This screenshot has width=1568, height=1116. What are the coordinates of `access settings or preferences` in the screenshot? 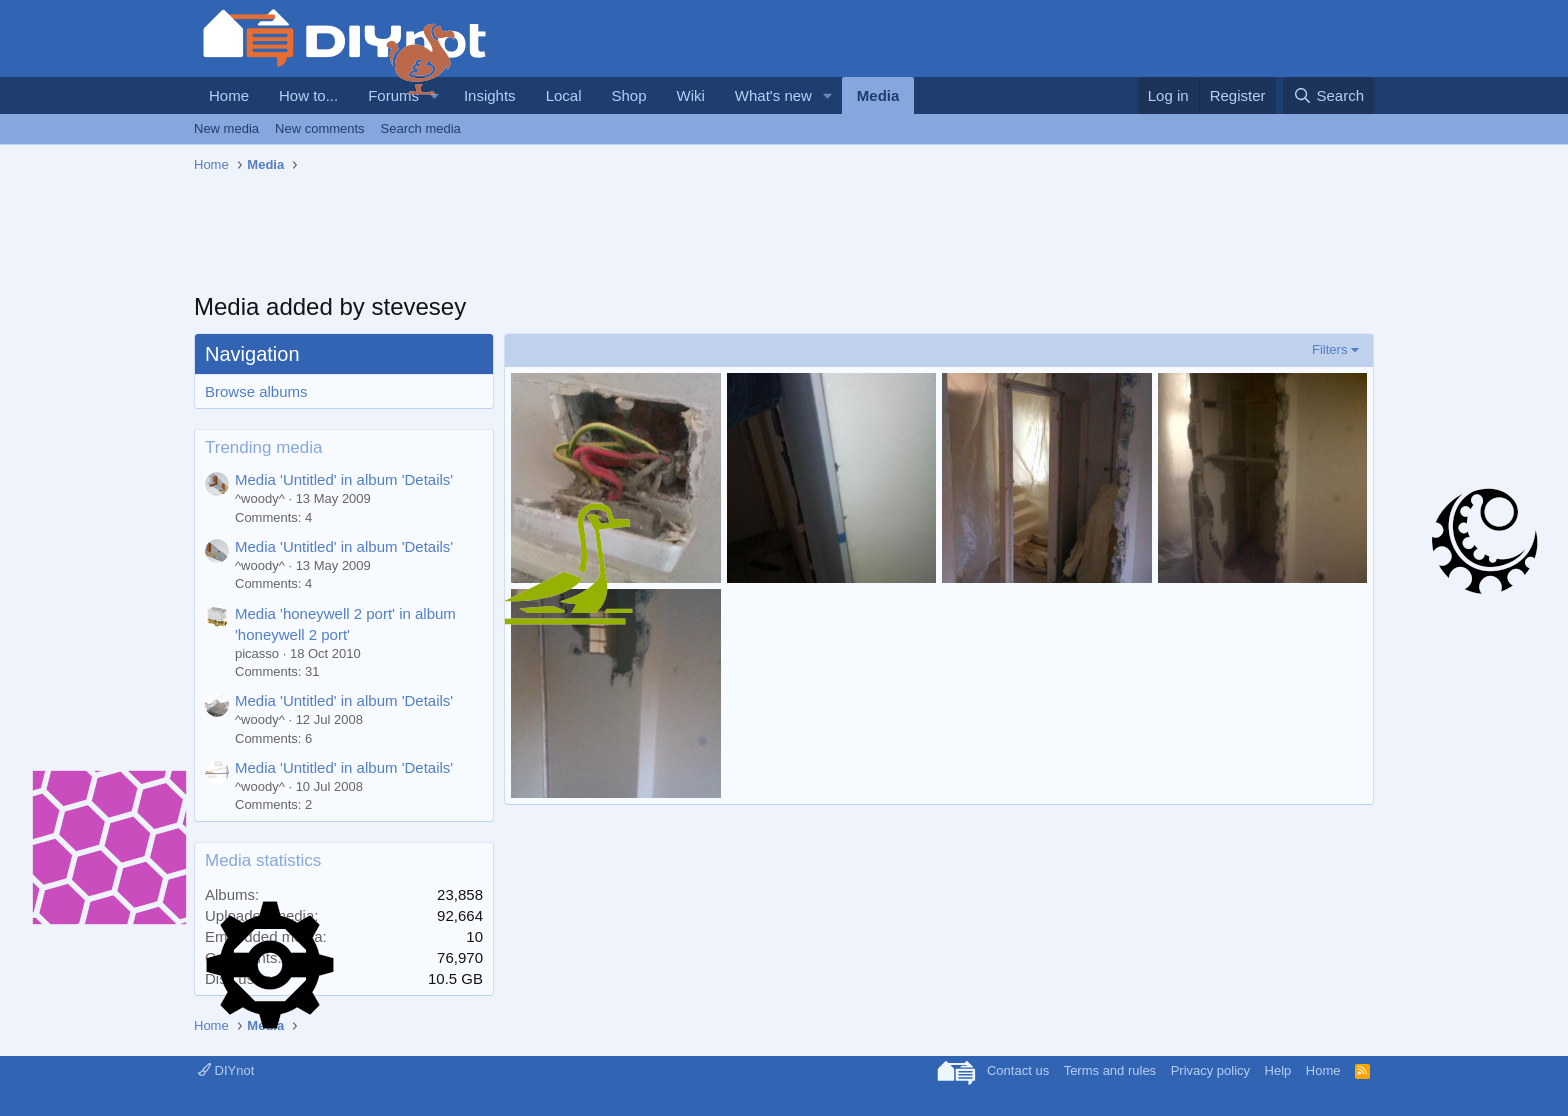 It's located at (270, 965).